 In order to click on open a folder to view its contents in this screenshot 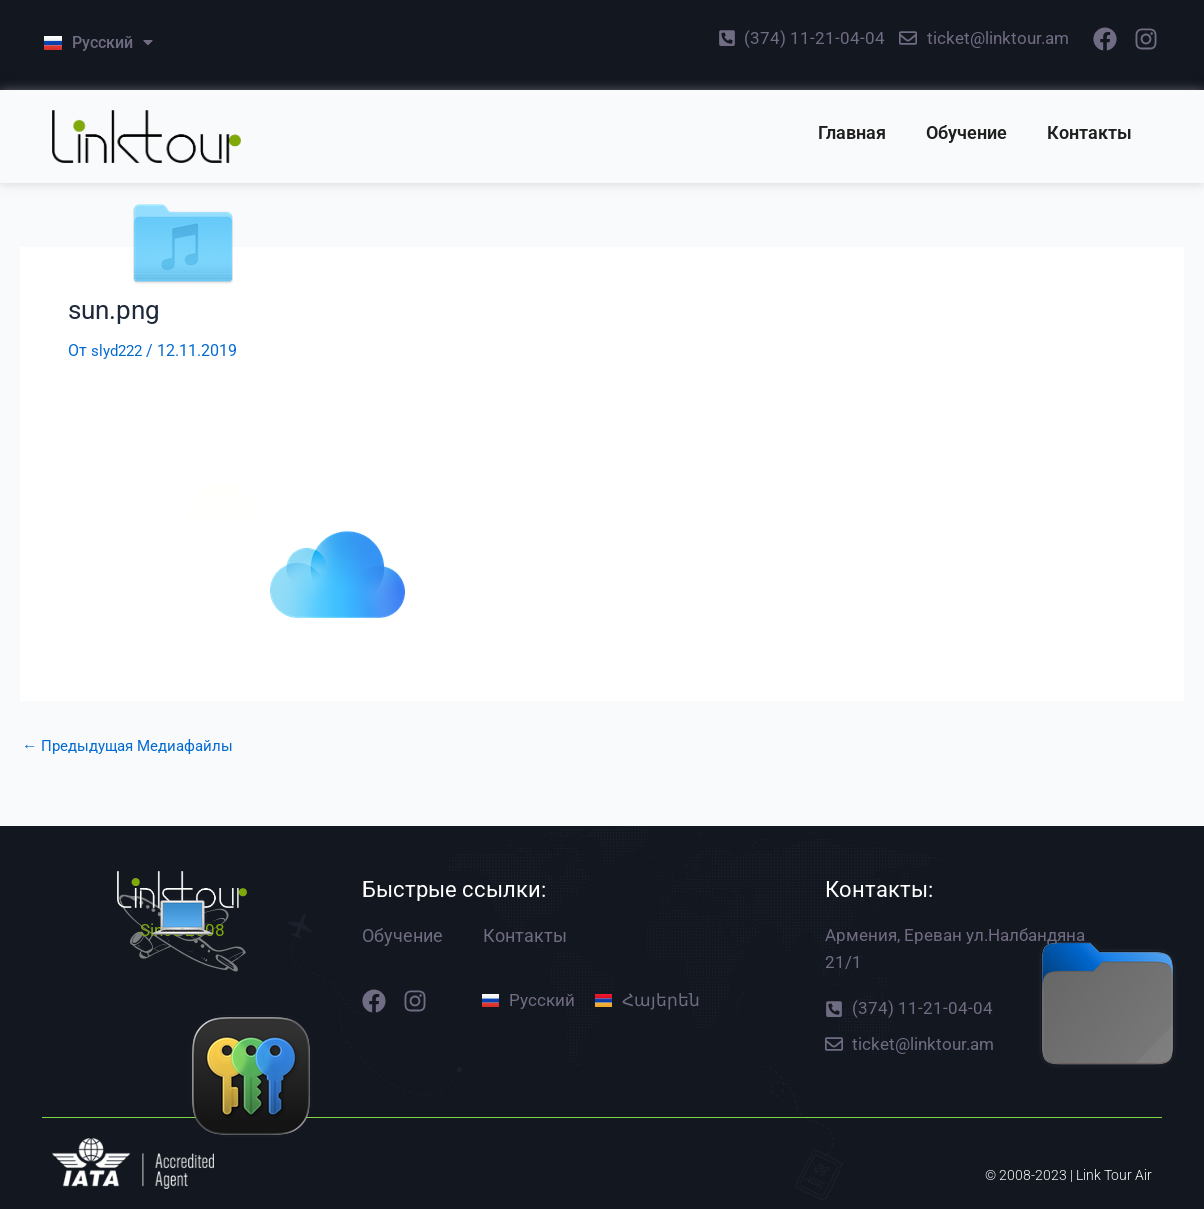, I will do `click(1107, 1003)`.